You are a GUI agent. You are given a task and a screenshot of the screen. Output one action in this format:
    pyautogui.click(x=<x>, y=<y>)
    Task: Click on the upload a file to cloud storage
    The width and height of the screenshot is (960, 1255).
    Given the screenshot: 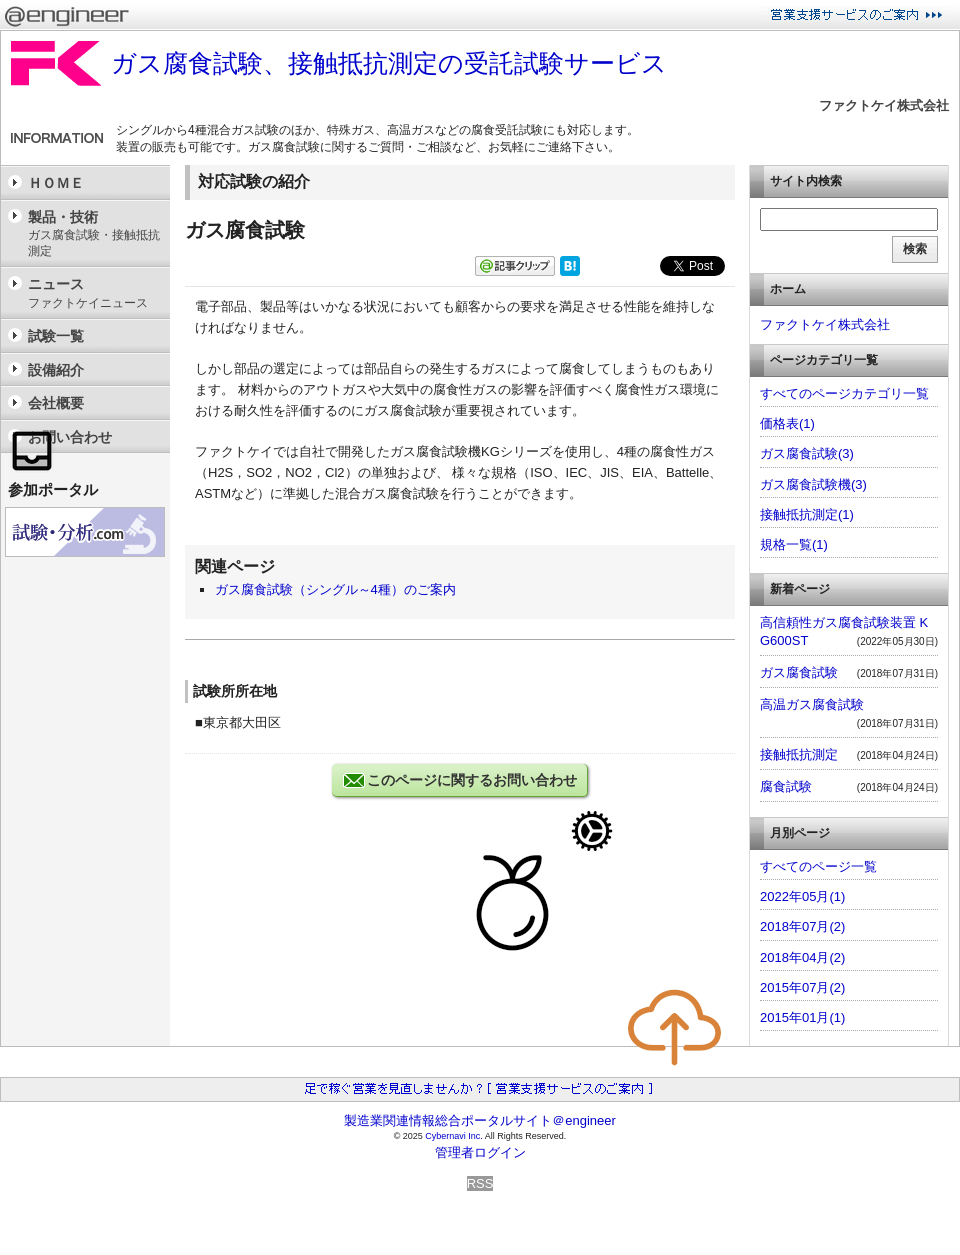 What is the action you would take?
    pyautogui.click(x=674, y=1027)
    